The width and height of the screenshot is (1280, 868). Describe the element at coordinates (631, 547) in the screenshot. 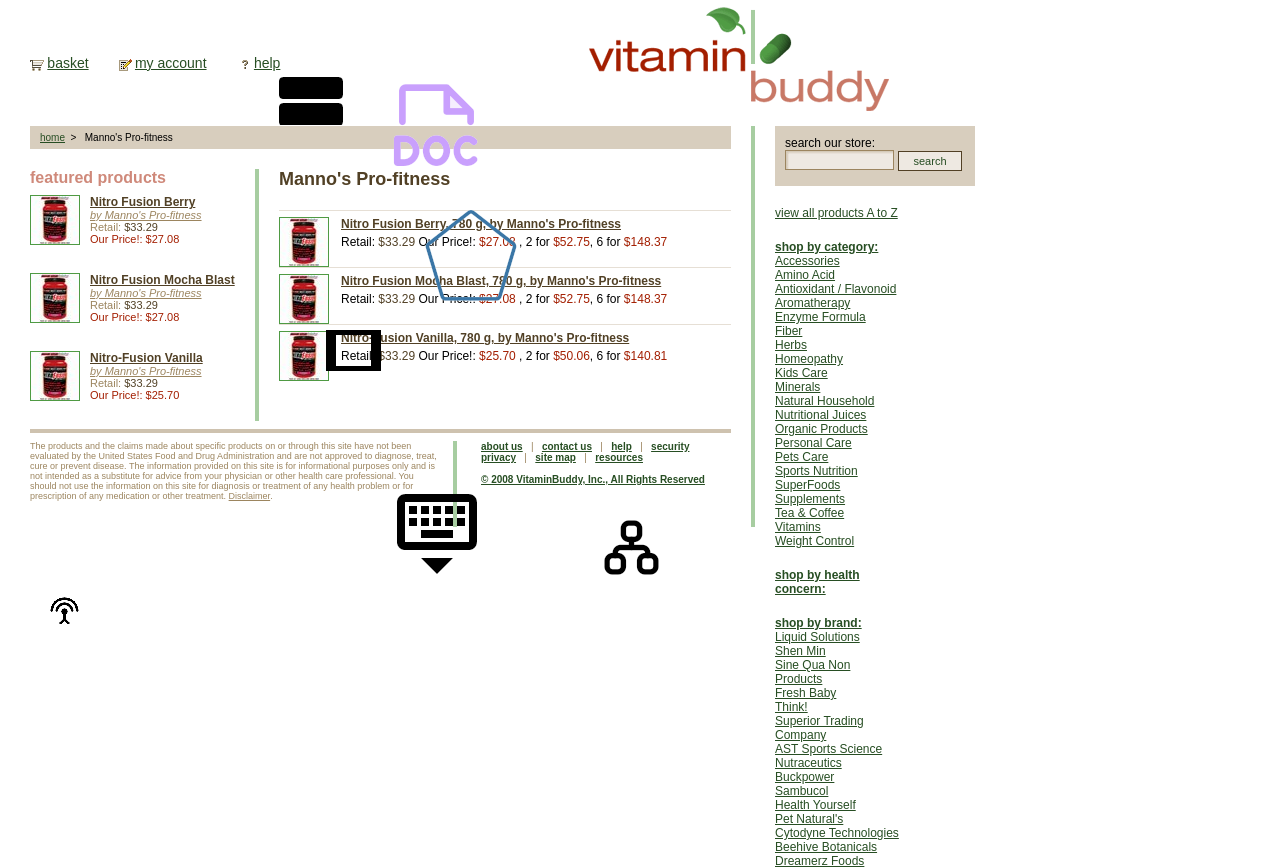

I see `view site structure or hierarchy` at that location.